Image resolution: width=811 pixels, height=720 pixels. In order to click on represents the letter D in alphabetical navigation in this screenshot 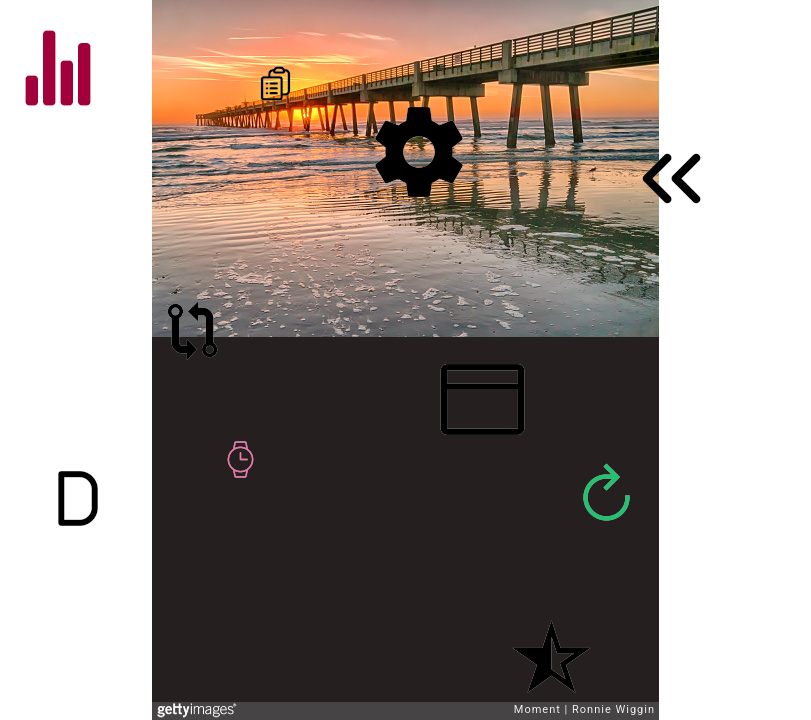, I will do `click(76, 498)`.